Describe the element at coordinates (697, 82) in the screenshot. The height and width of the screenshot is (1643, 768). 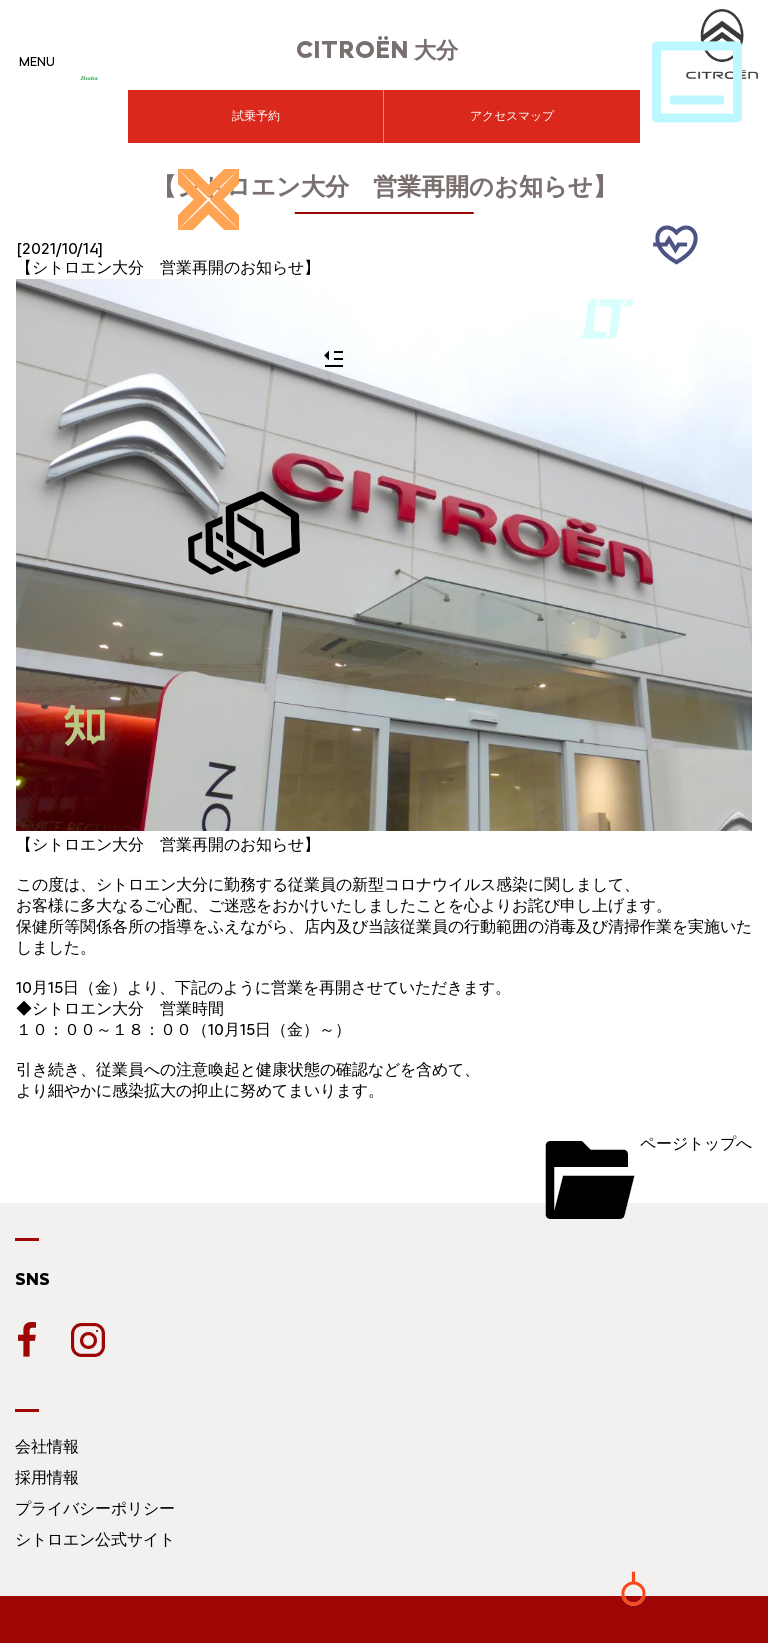
I see `switch to bottom panel layout` at that location.